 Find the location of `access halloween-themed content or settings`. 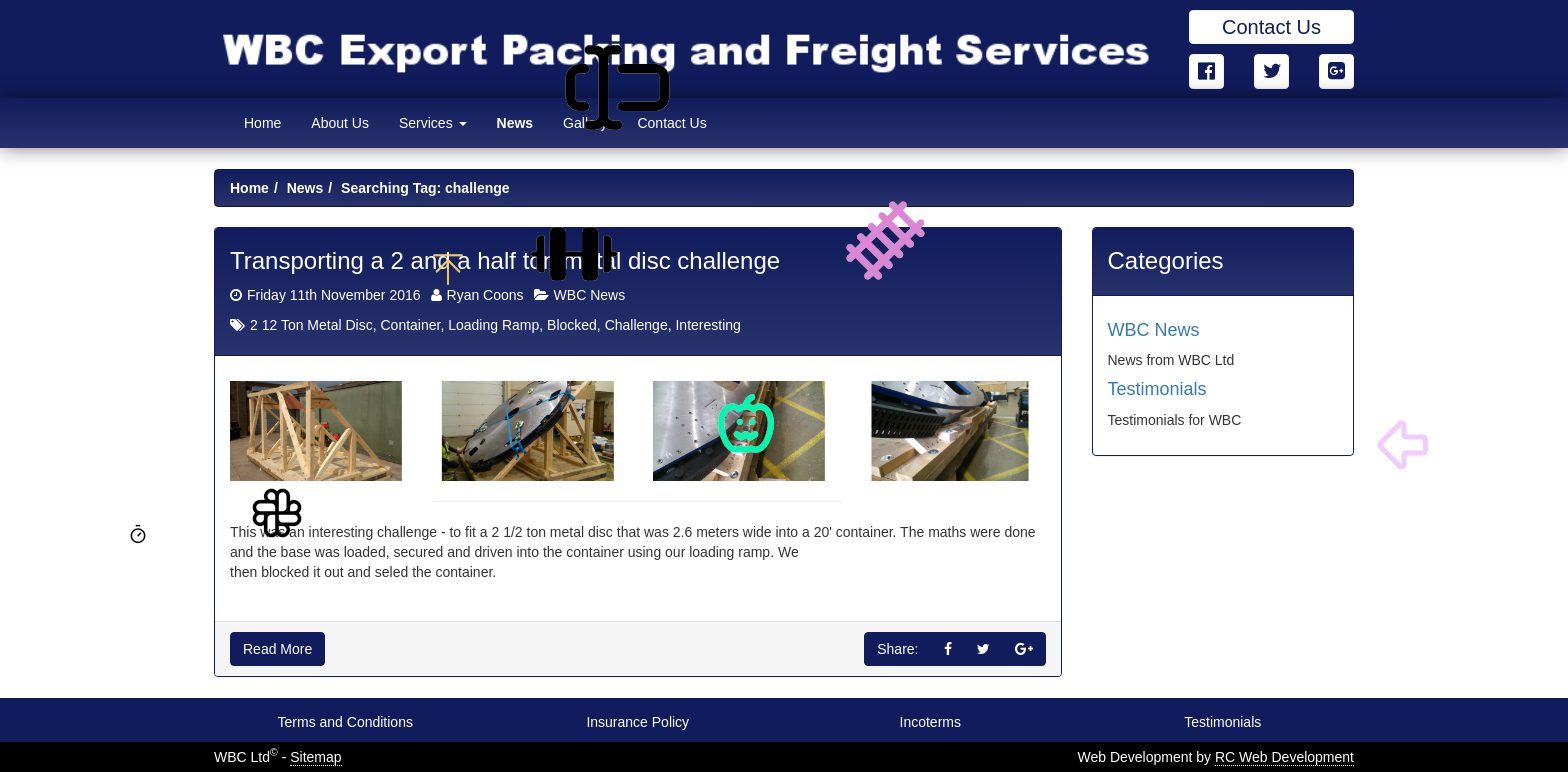

access halloween-themed content or settings is located at coordinates (746, 425).